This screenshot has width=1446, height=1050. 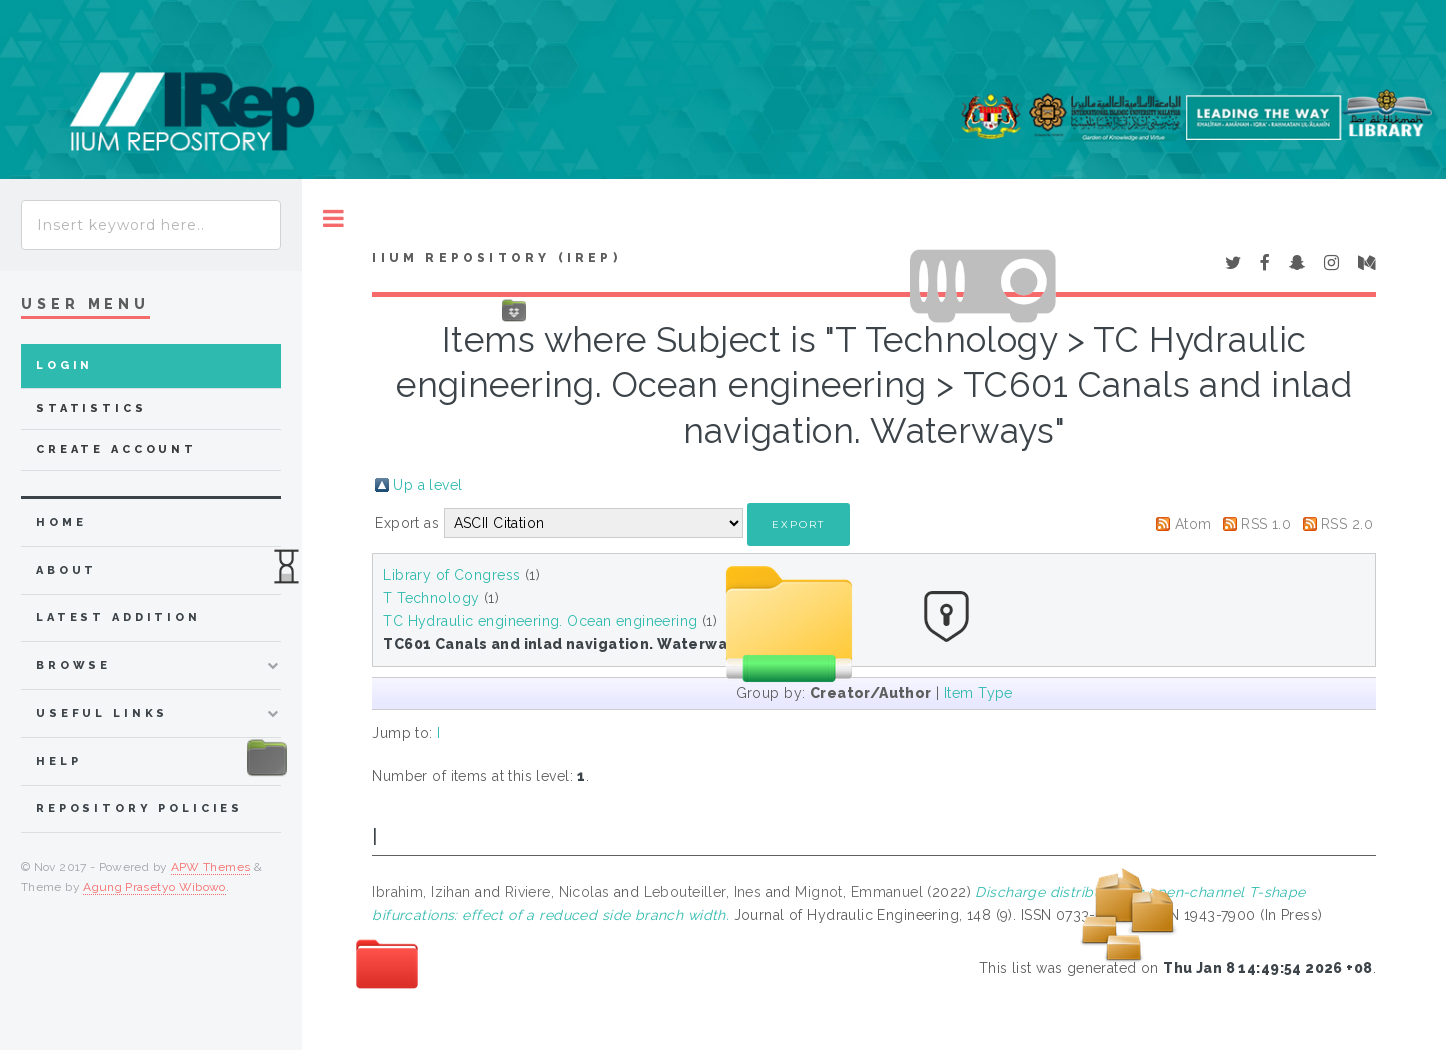 What do you see at coordinates (946, 616) in the screenshot?
I see `access device security settings` at bounding box center [946, 616].